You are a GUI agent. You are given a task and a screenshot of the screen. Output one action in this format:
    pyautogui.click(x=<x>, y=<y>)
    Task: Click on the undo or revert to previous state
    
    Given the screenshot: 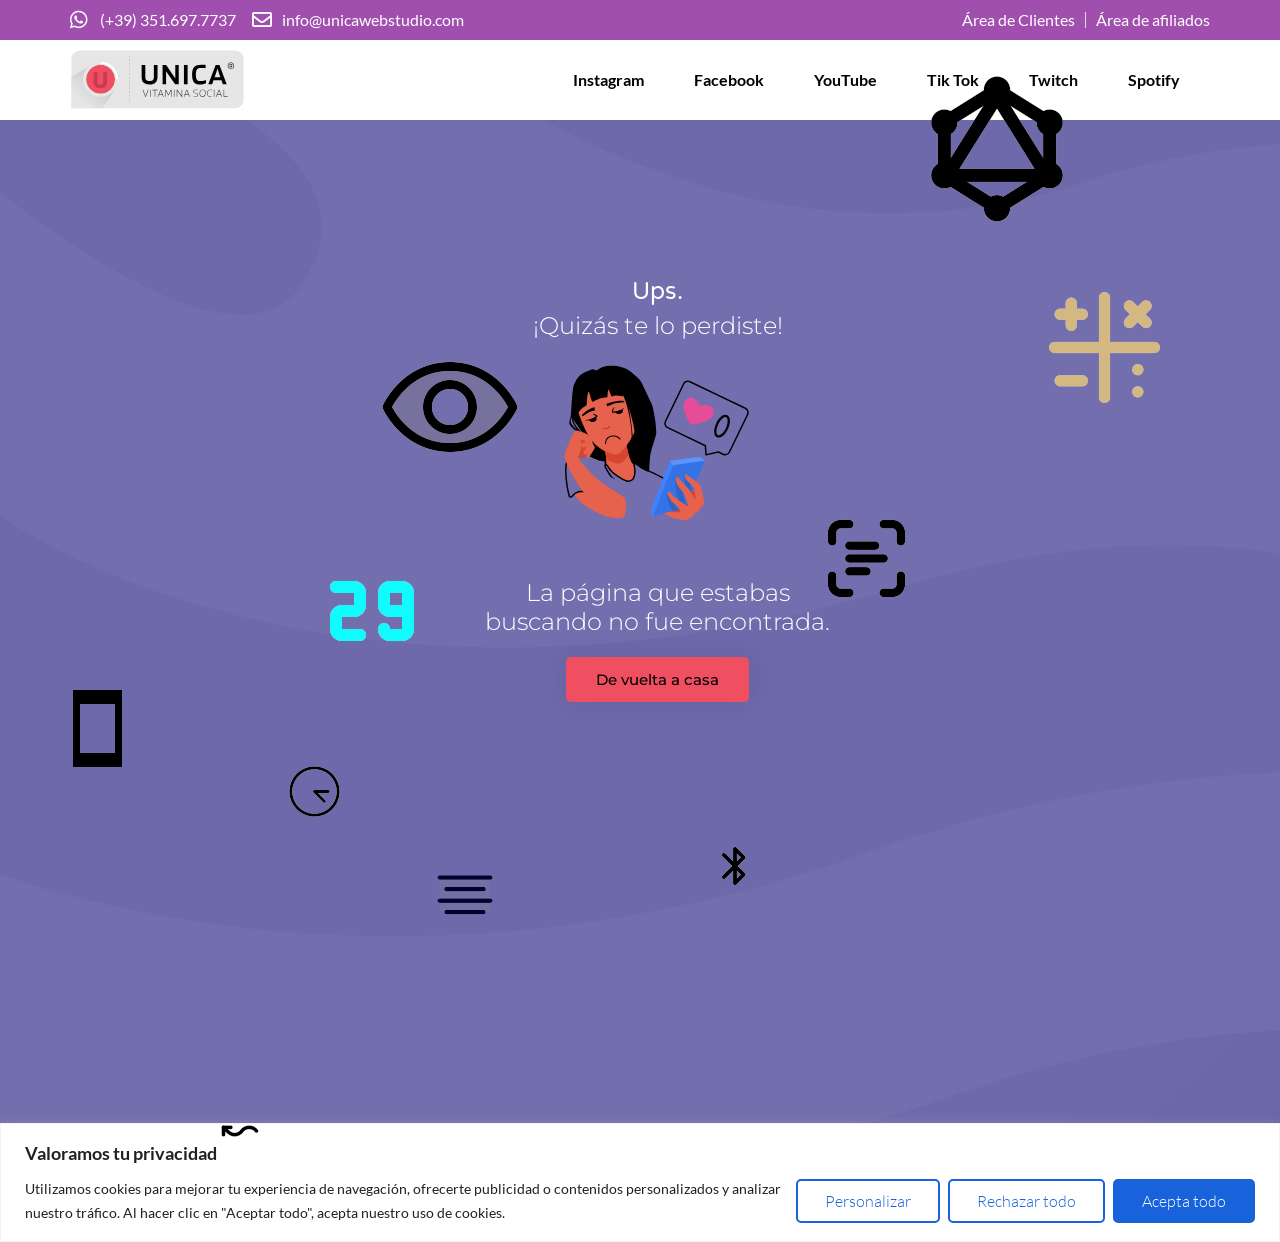 What is the action you would take?
    pyautogui.click(x=240, y=1131)
    